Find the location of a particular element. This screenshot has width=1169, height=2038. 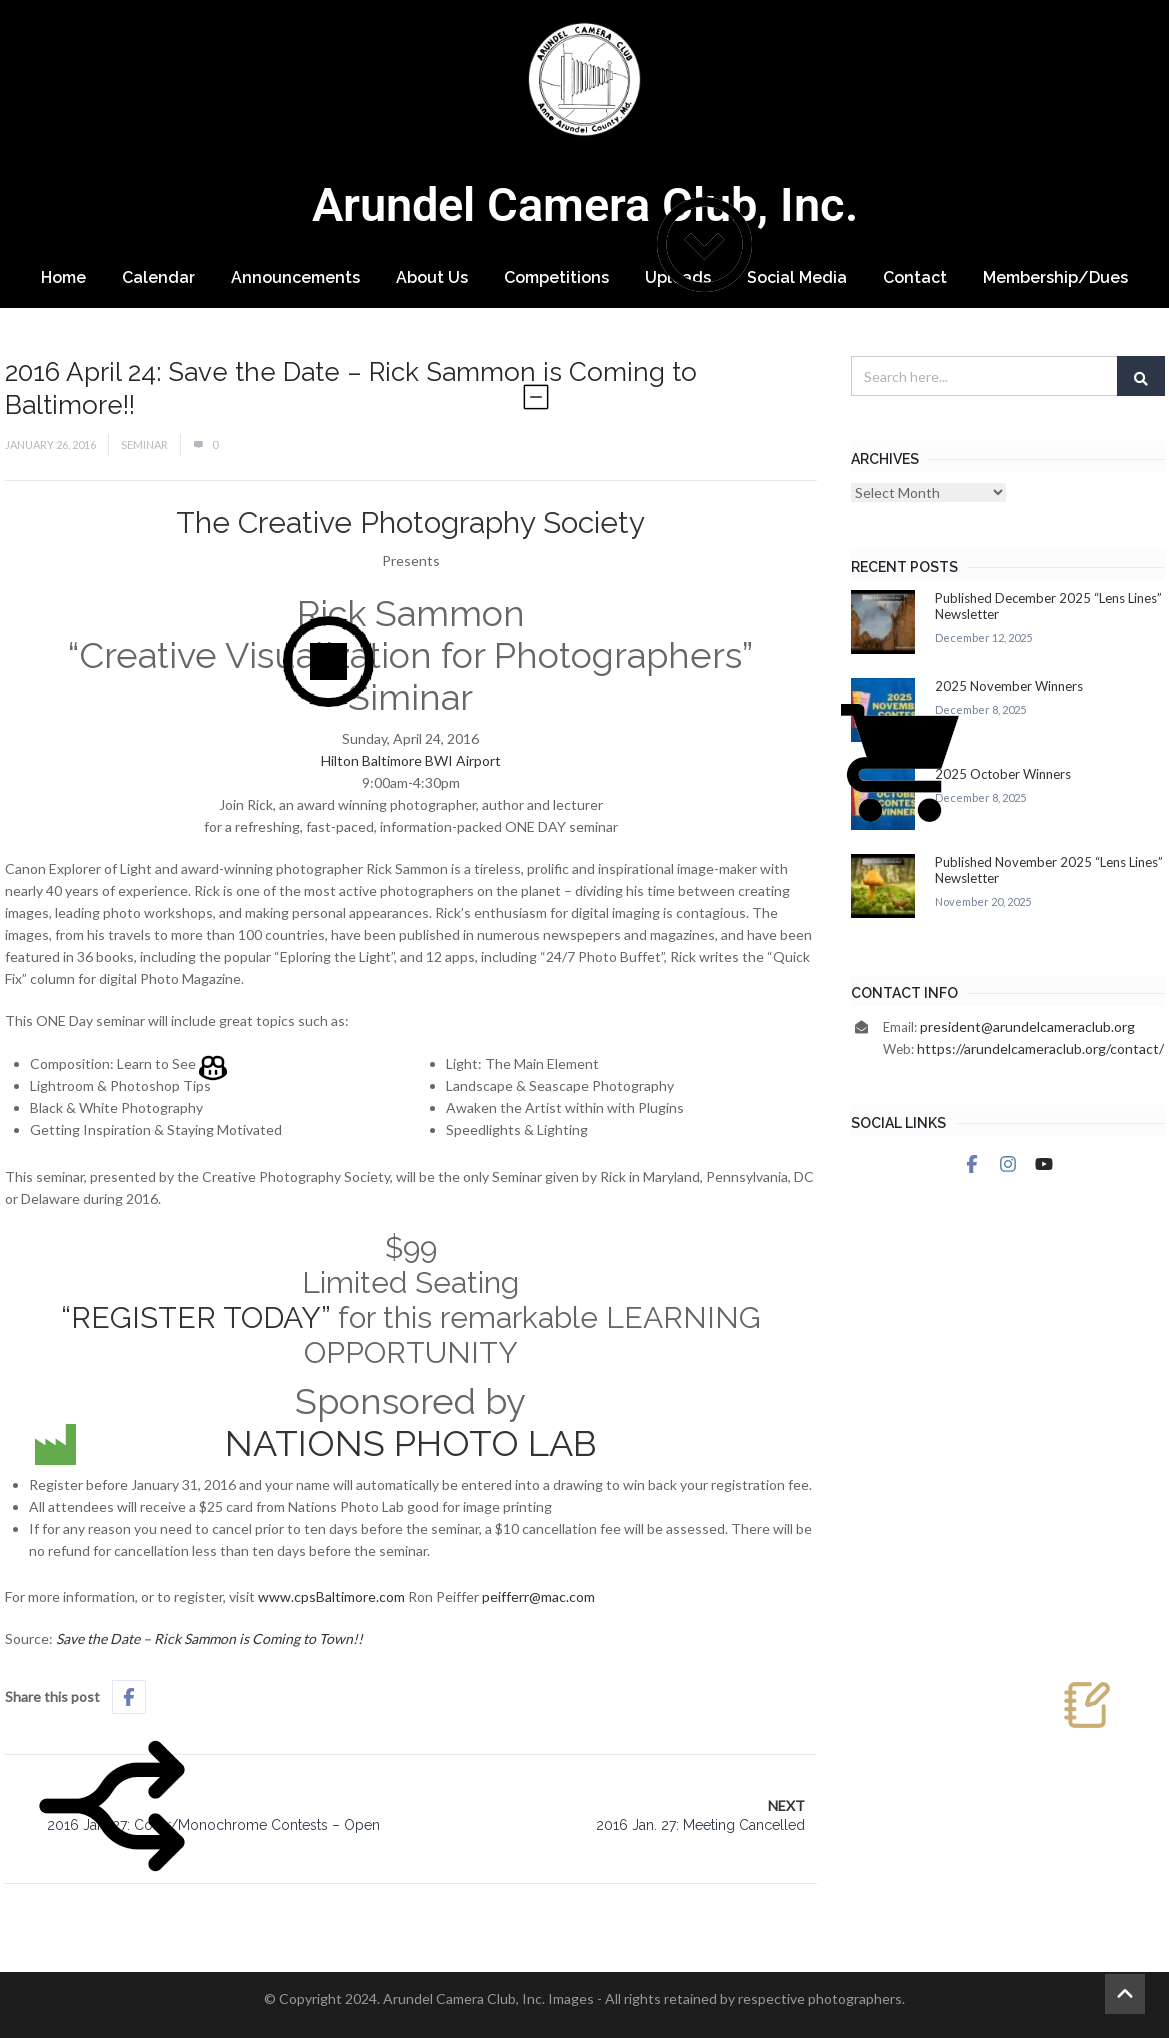

view manufacturing or production settings is located at coordinates (55, 1444).